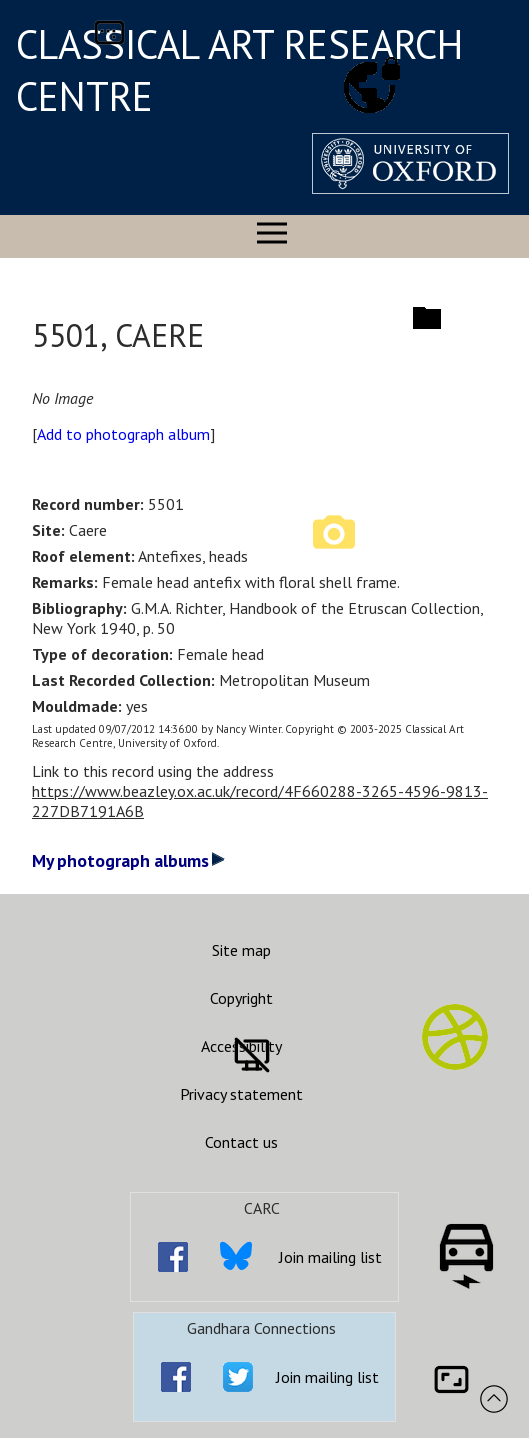 This screenshot has width=529, height=1438. What do you see at coordinates (451, 1379) in the screenshot?
I see `adjust aspect ratio settings` at bounding box center [451, 1379].